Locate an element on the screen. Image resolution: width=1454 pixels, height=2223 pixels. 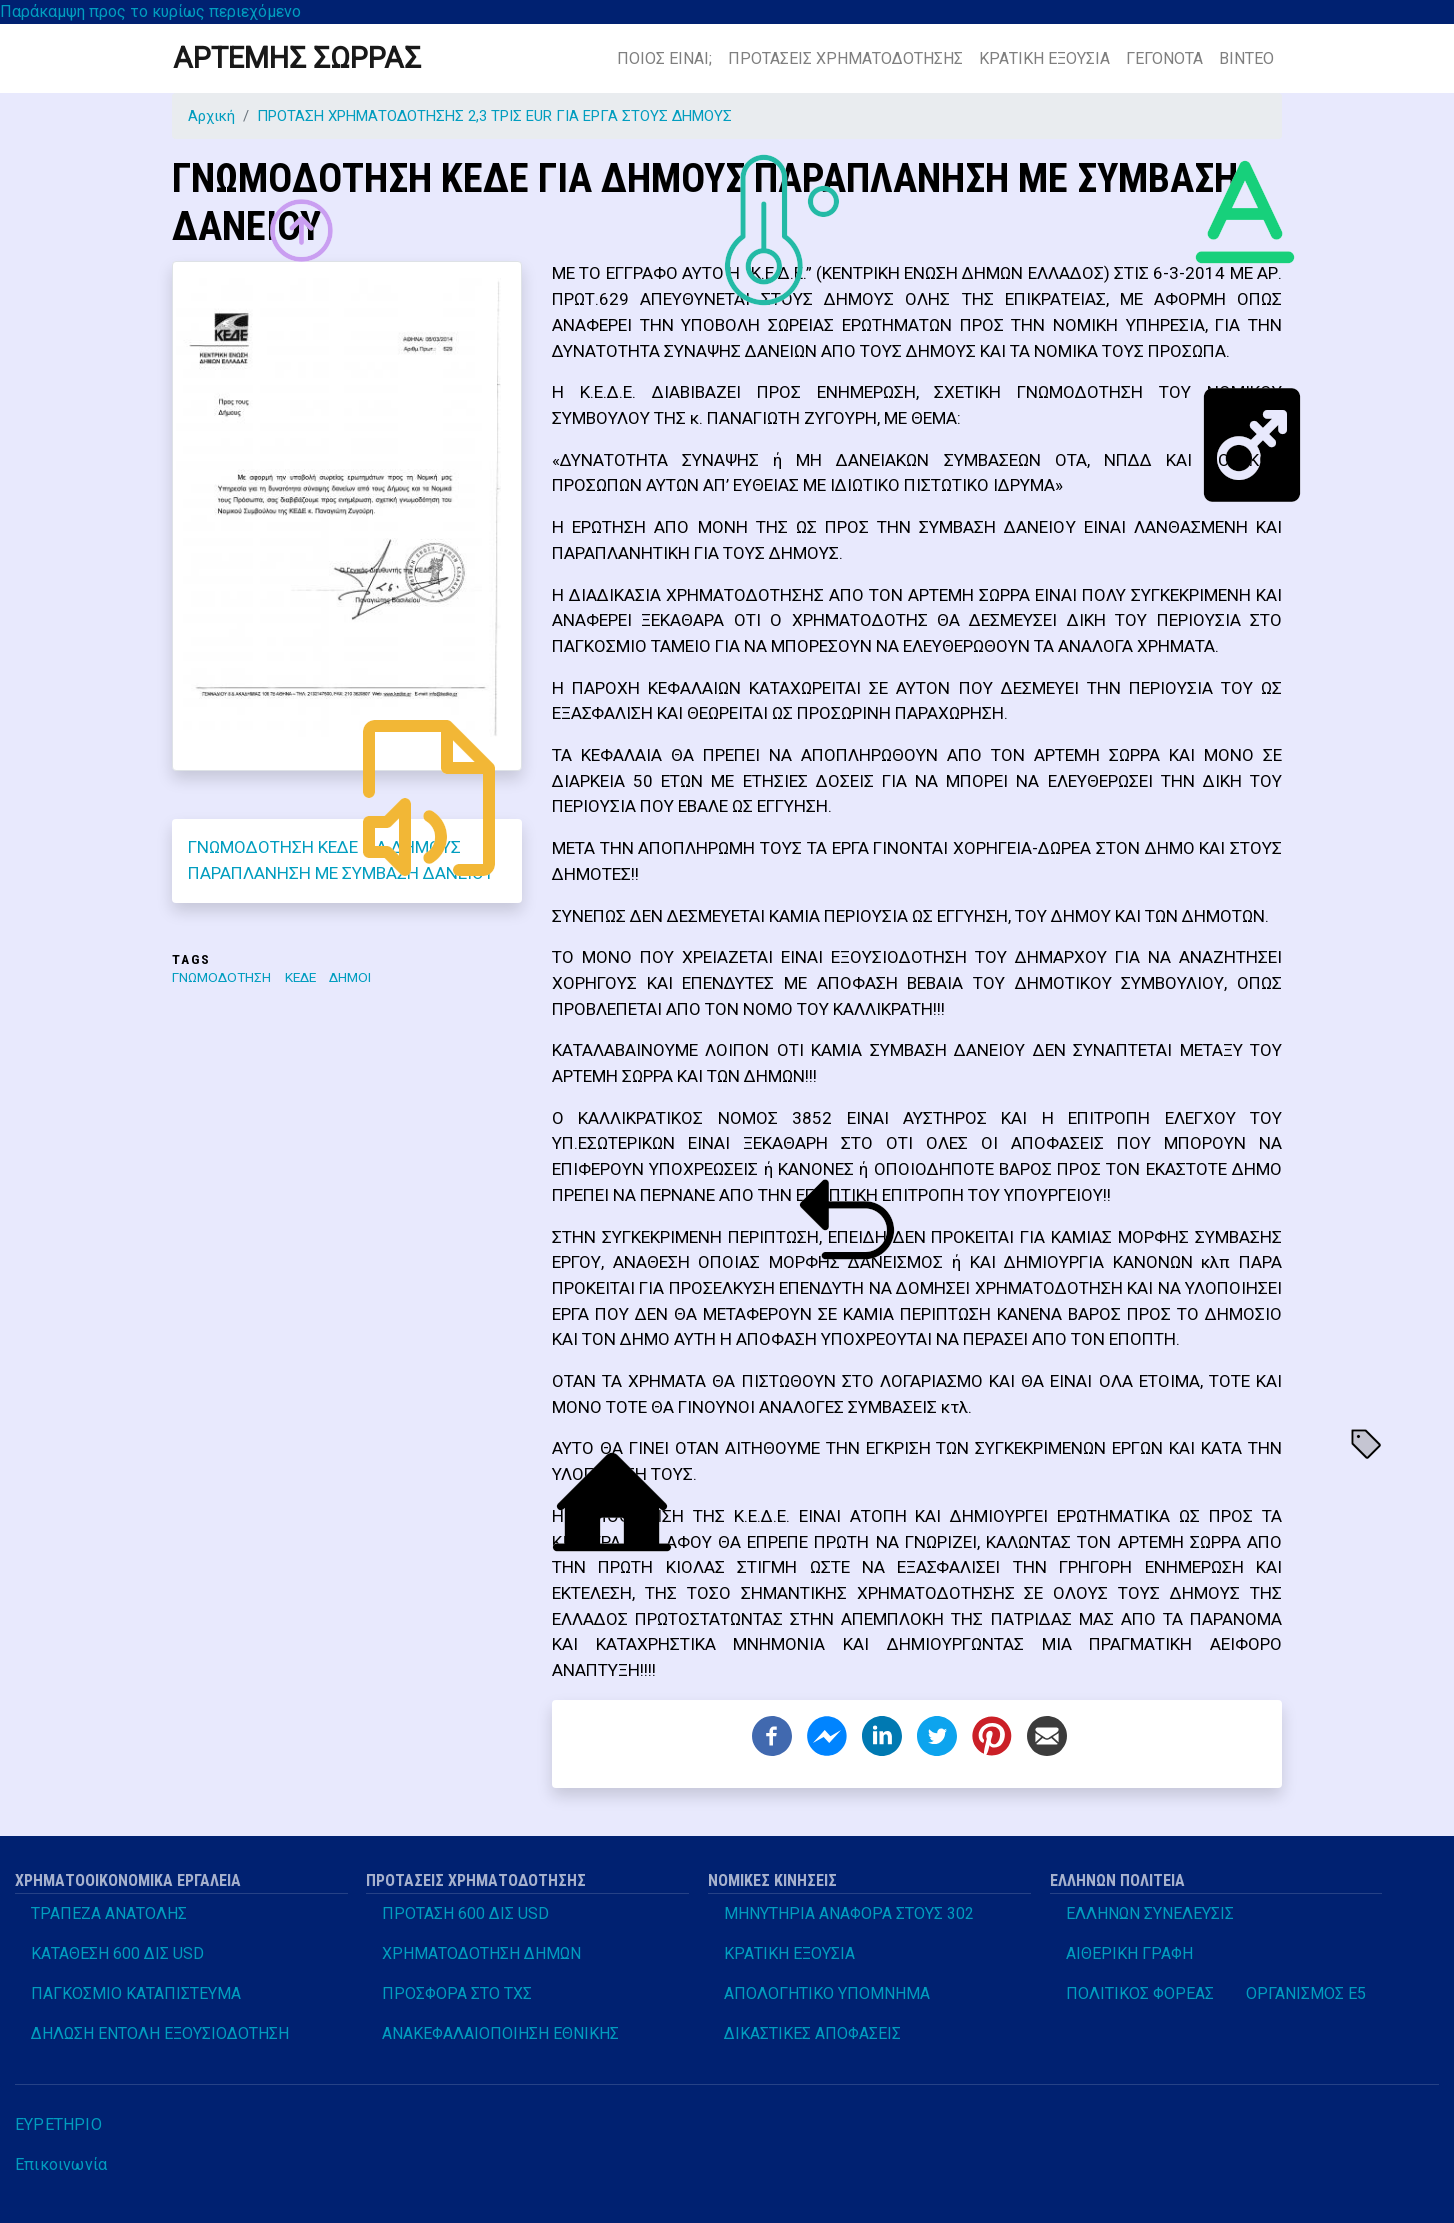
open an audio file is located at coordinates (429, 798).